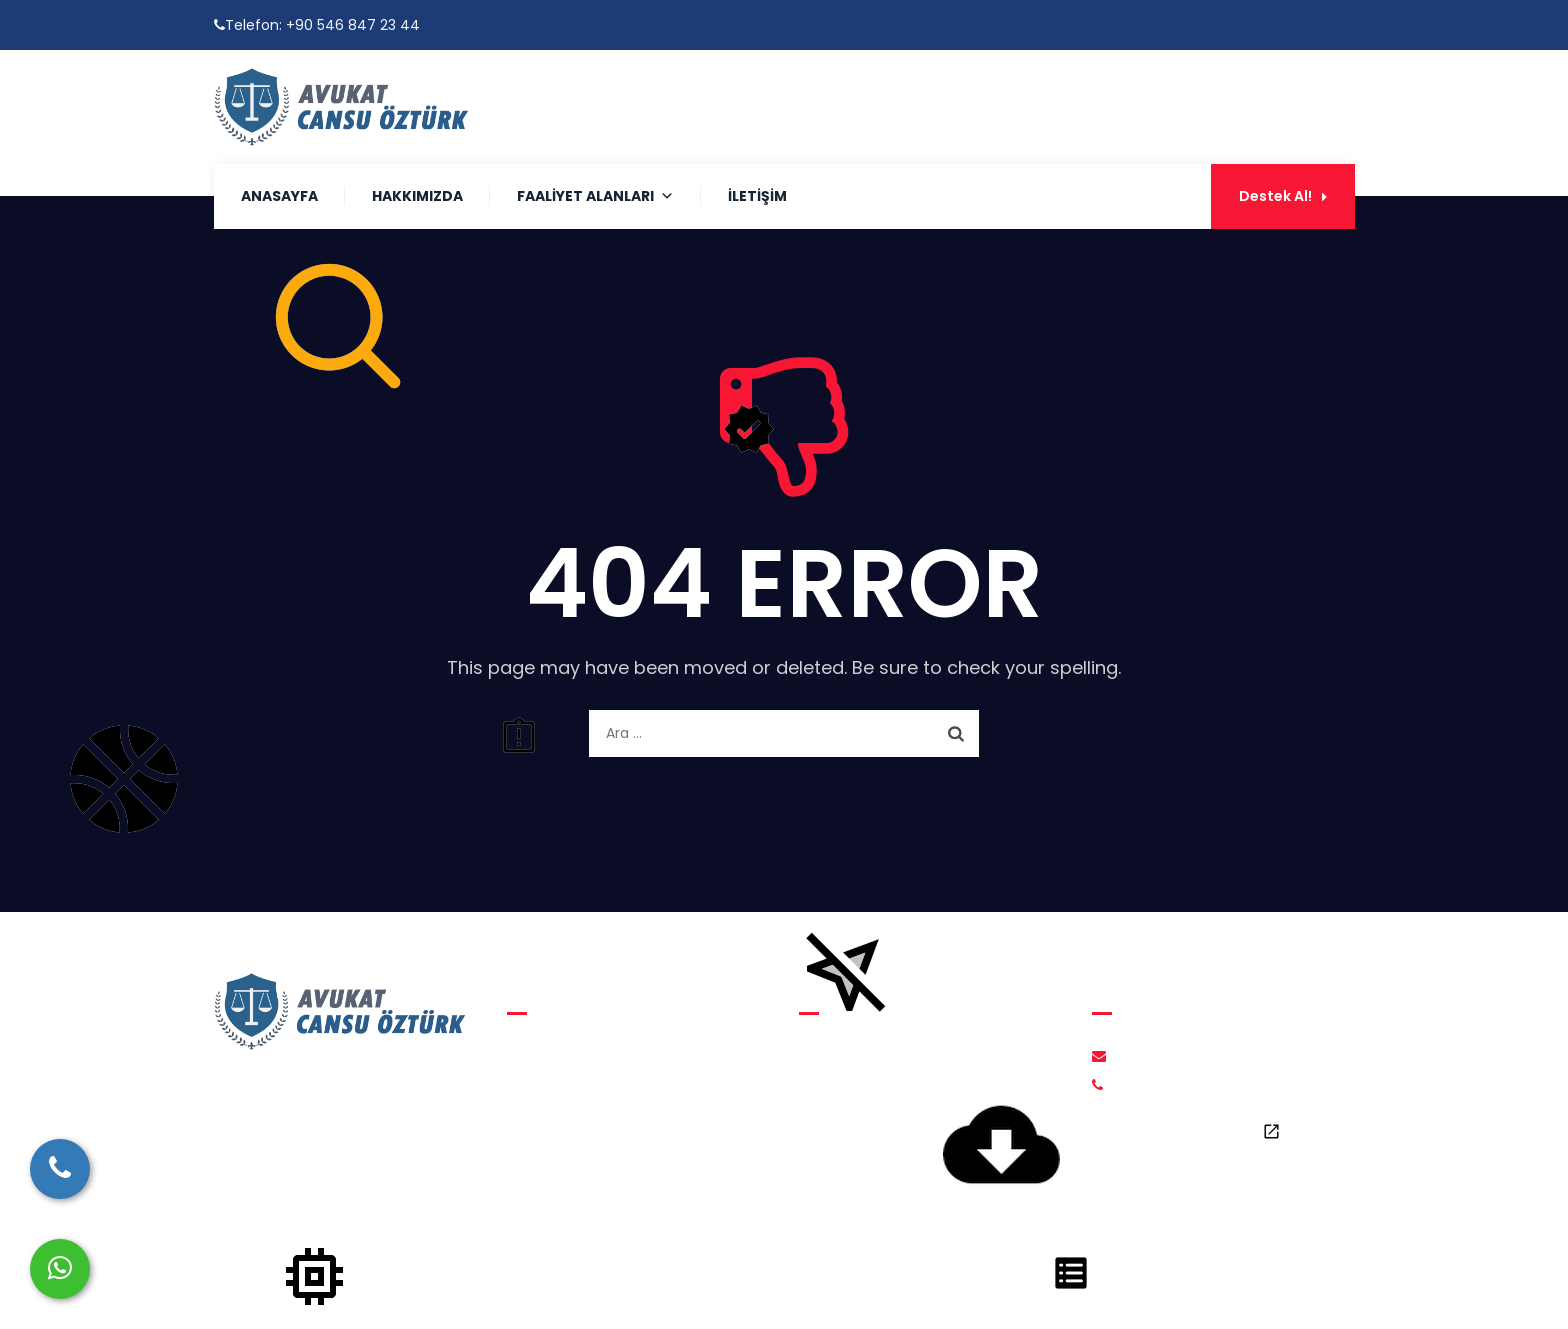  Describe the element at coordinates (314, 1276) in the screenshot. I see `view device memory or storage info` at that location.